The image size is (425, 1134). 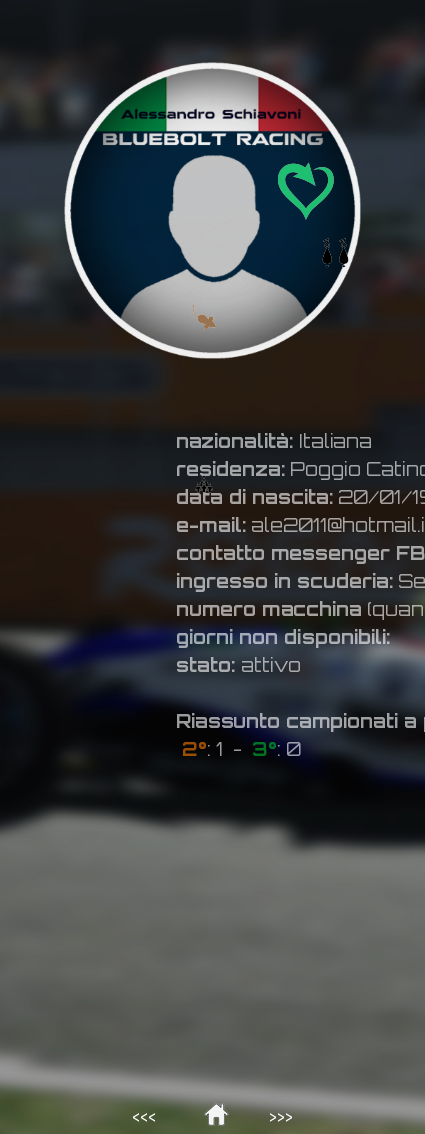 What do you see at coordinates (204, 316) in the screenshot?
I see `select mouse character or pet` at bounding box center [204, 316].